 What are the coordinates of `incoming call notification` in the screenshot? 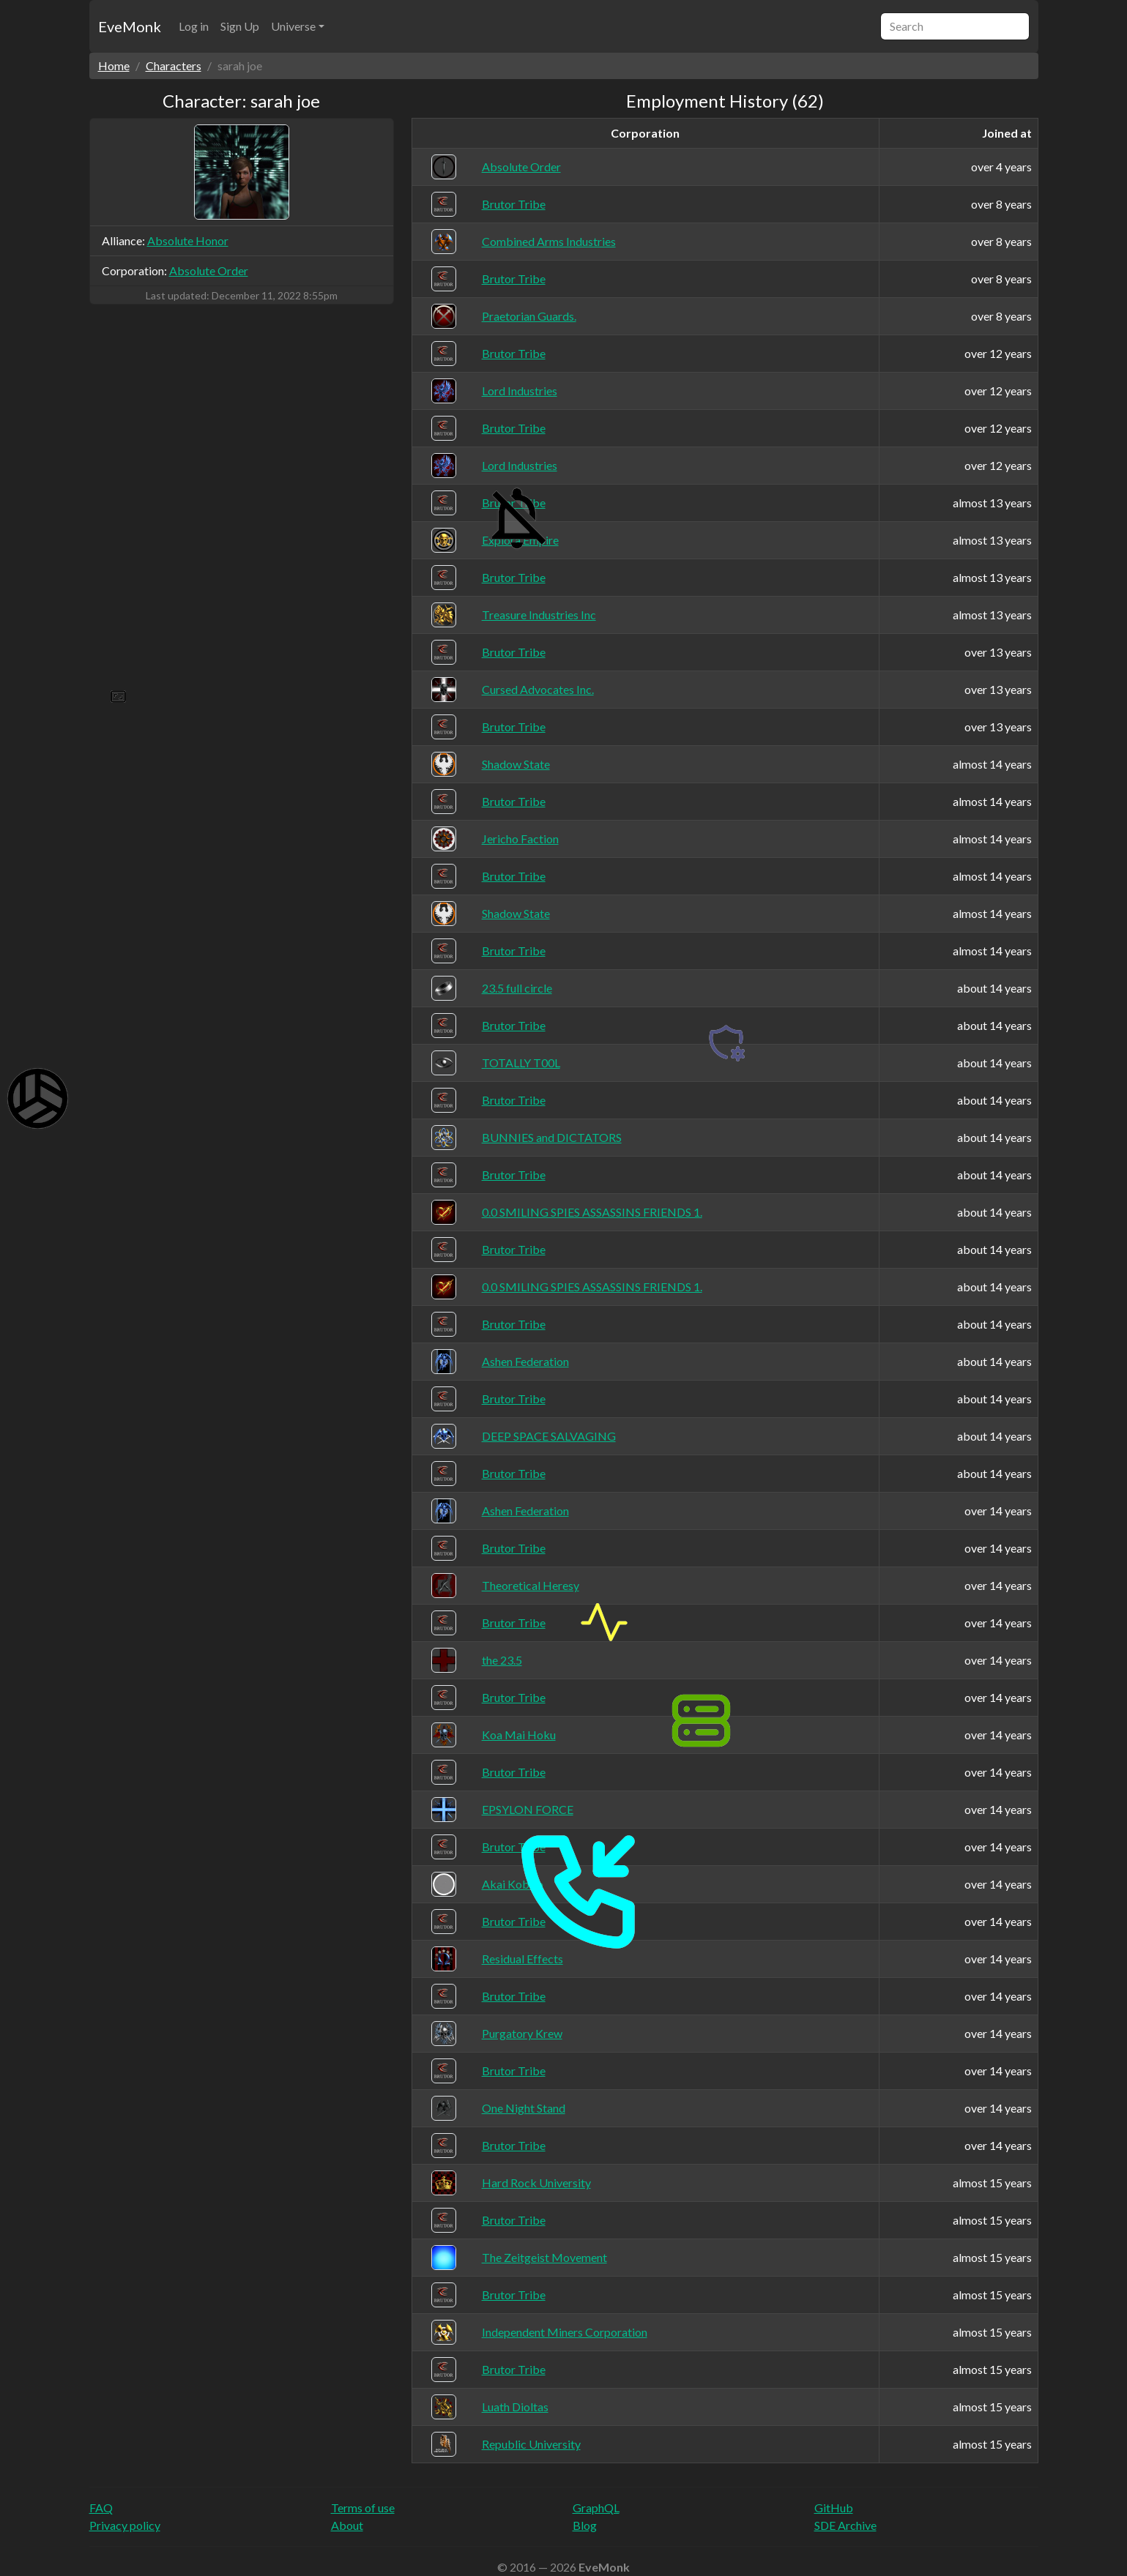 It's located at (581, 1889).